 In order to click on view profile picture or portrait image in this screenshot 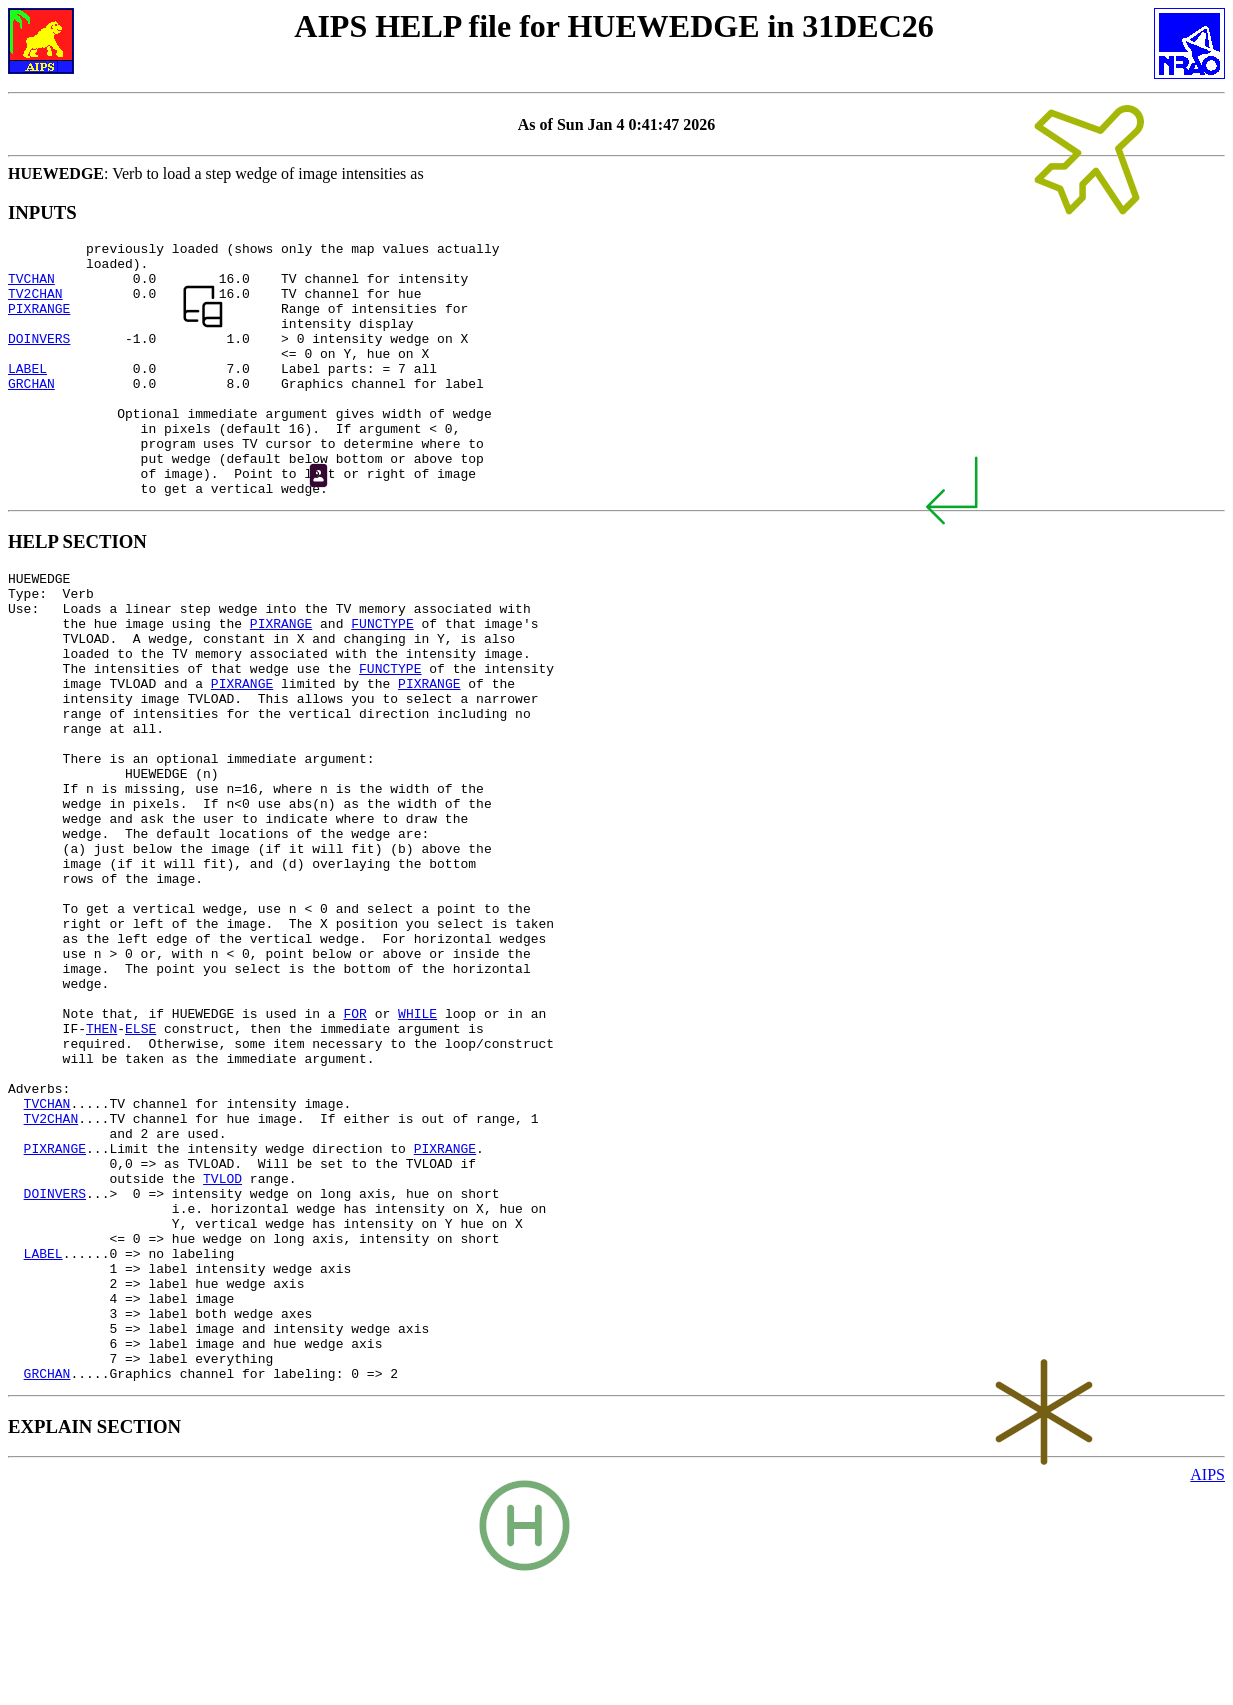, I will do `click(318, 475)`.